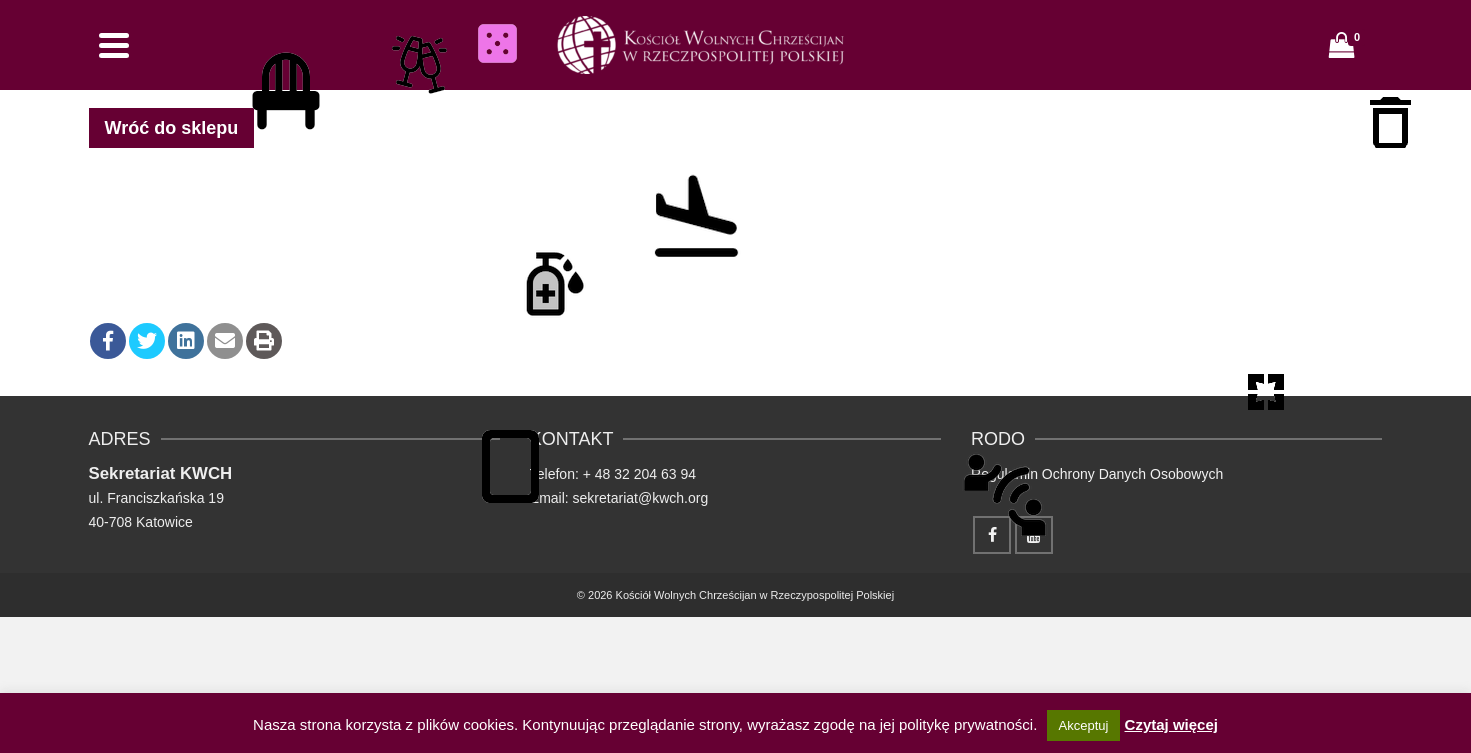 The image size is (1471, 753). What do you see at coordinates (1390, 122) in the screenshot?
I see `delete selected item` at bounding box center [1390, 122].